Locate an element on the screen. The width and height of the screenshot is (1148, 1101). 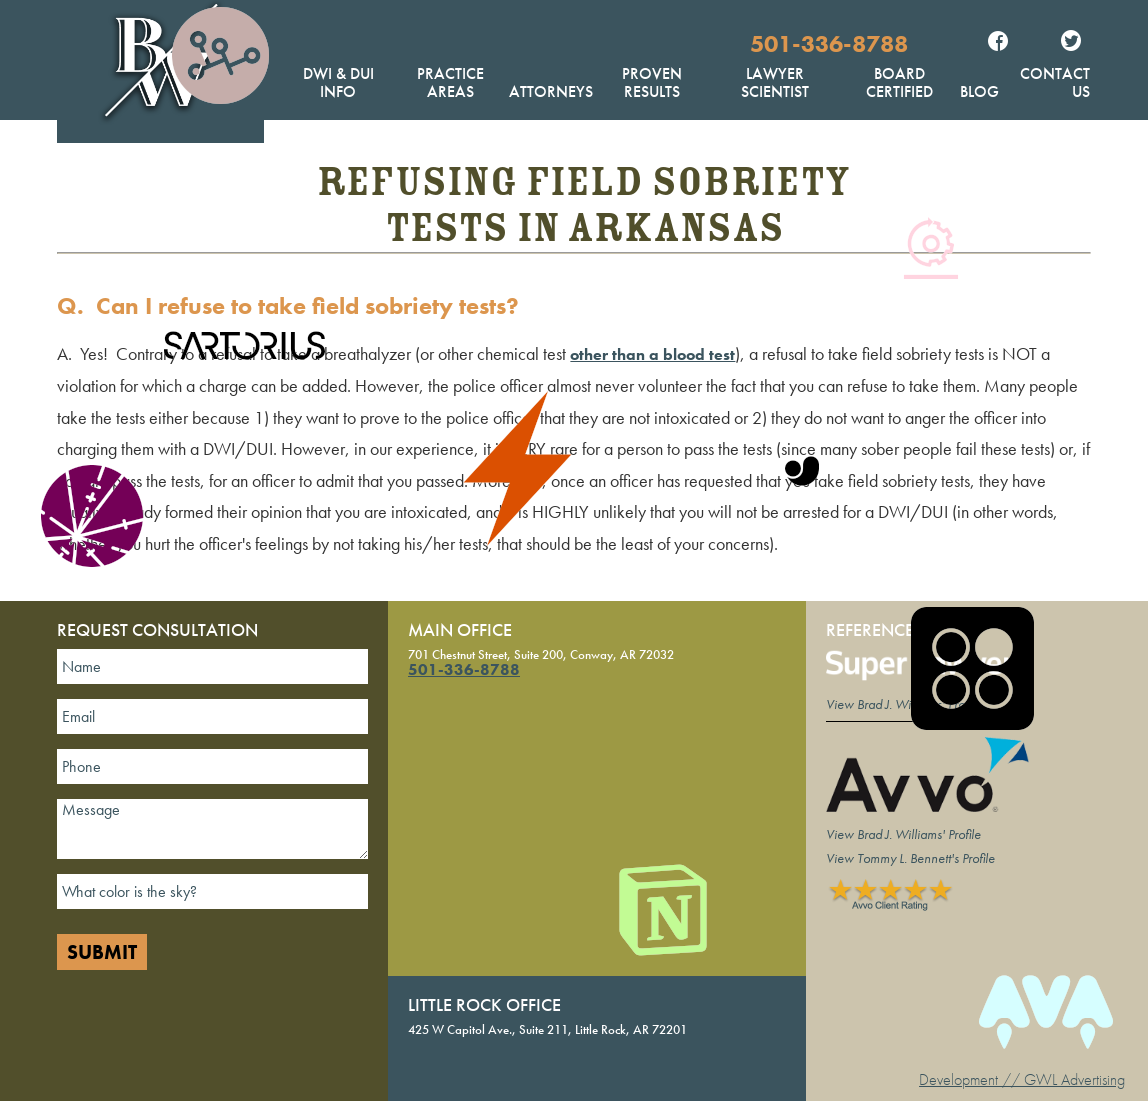
open StackBlitz web IDE is located at coordinates (517, 468).